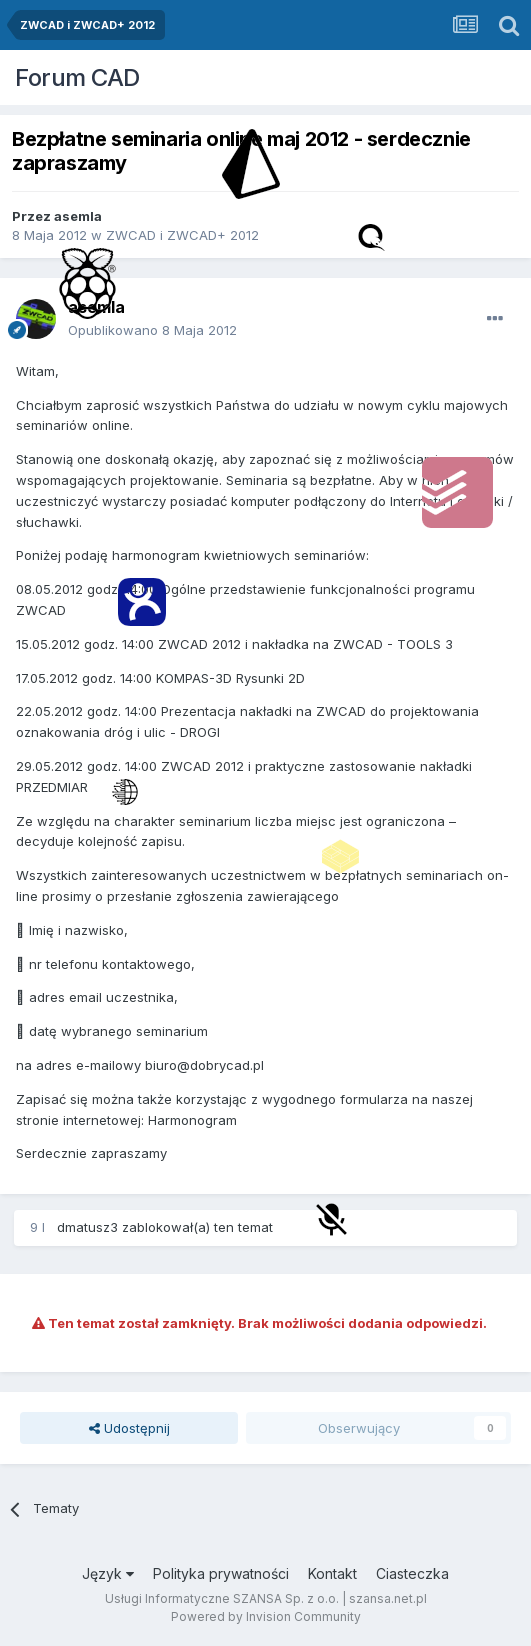 The image size is (531, 1646). I want to click on access Qiwi payment services, so click(371, 237).